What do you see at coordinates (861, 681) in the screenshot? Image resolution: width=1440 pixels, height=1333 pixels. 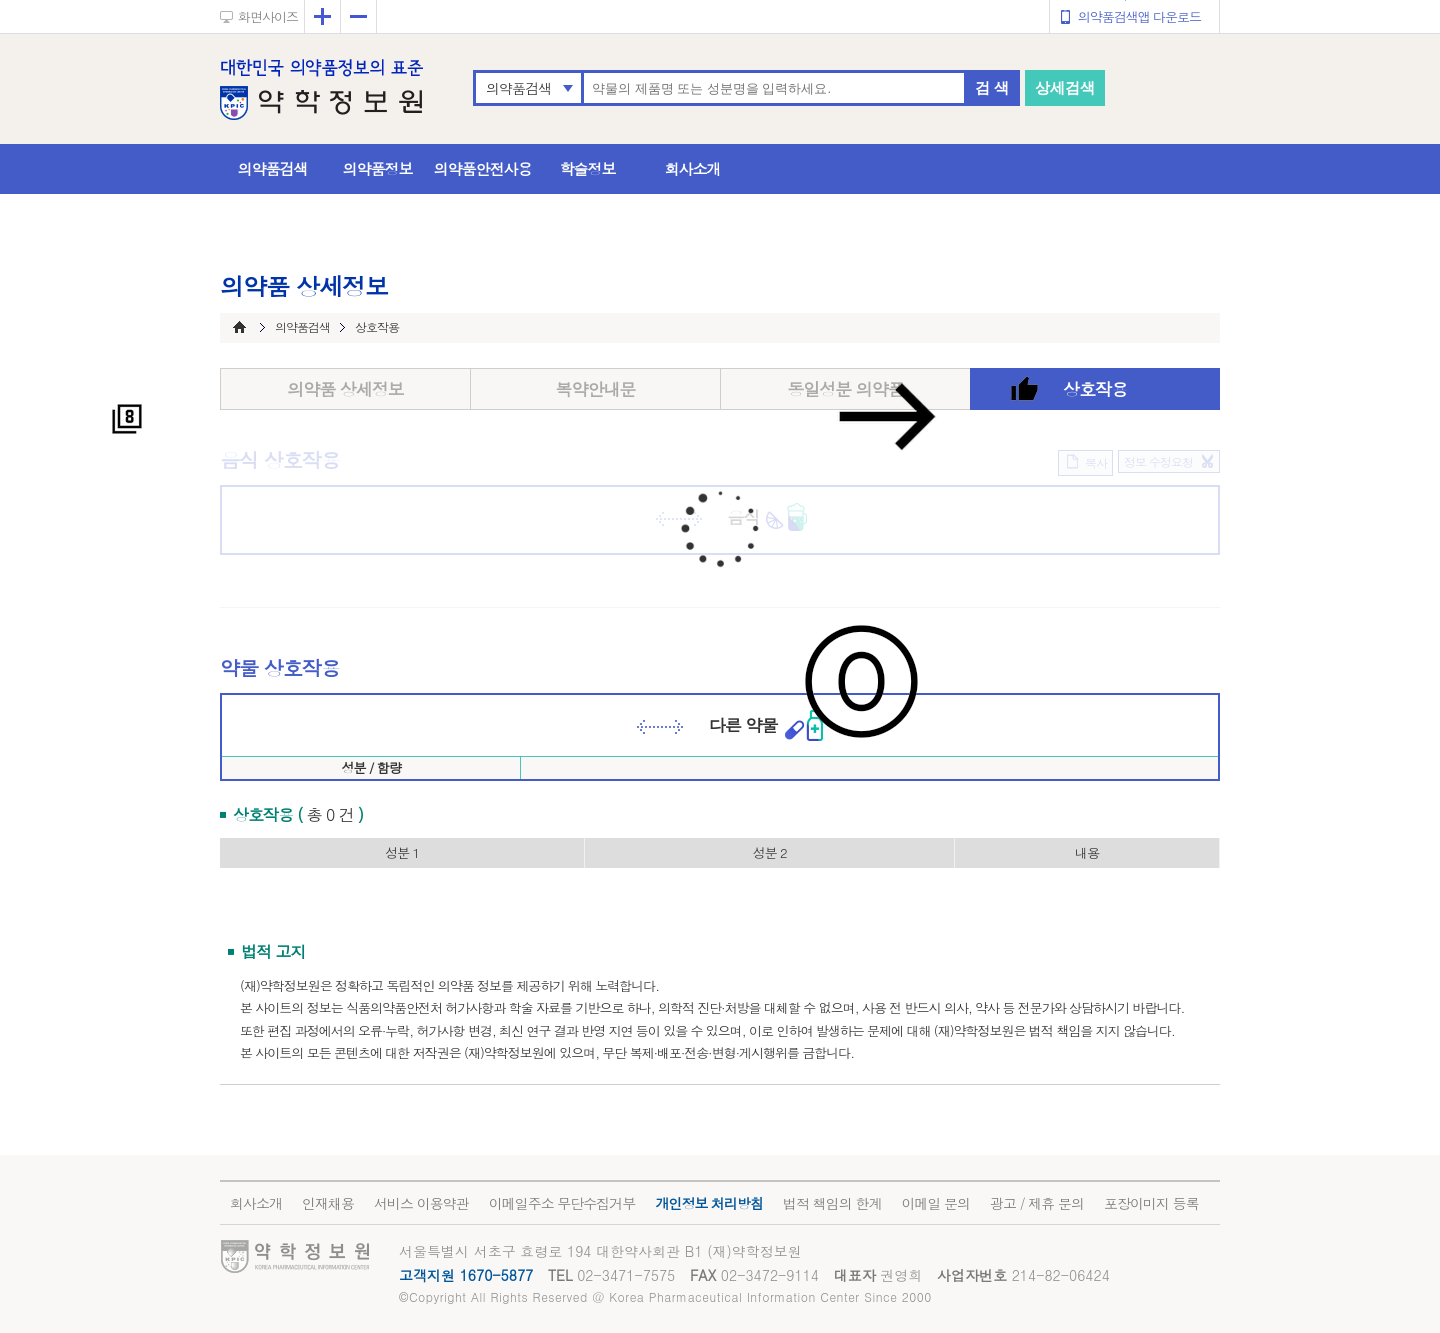 I see `indicates zero items or notifications` at bounding box center [861, 681].